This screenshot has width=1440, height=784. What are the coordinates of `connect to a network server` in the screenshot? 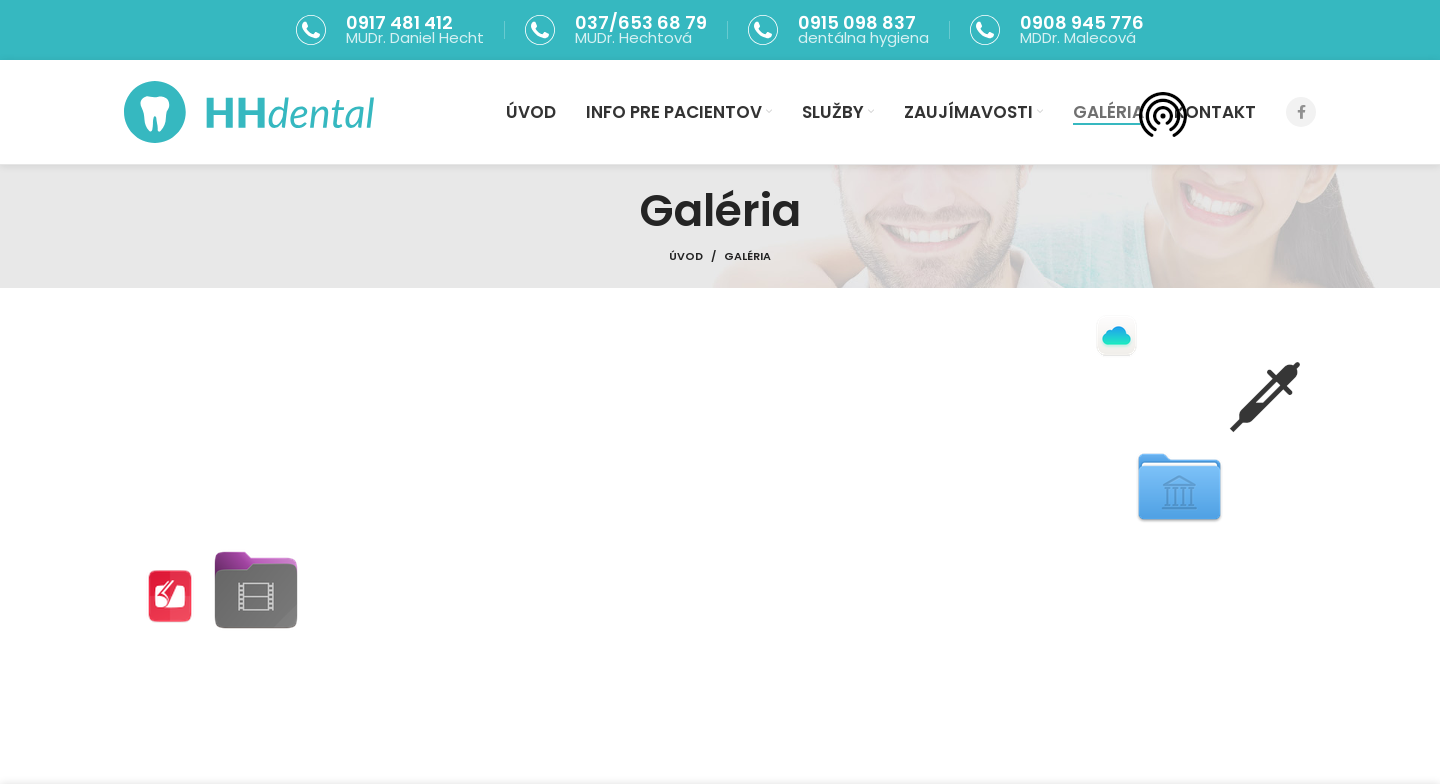 It's located at (1163, 116).